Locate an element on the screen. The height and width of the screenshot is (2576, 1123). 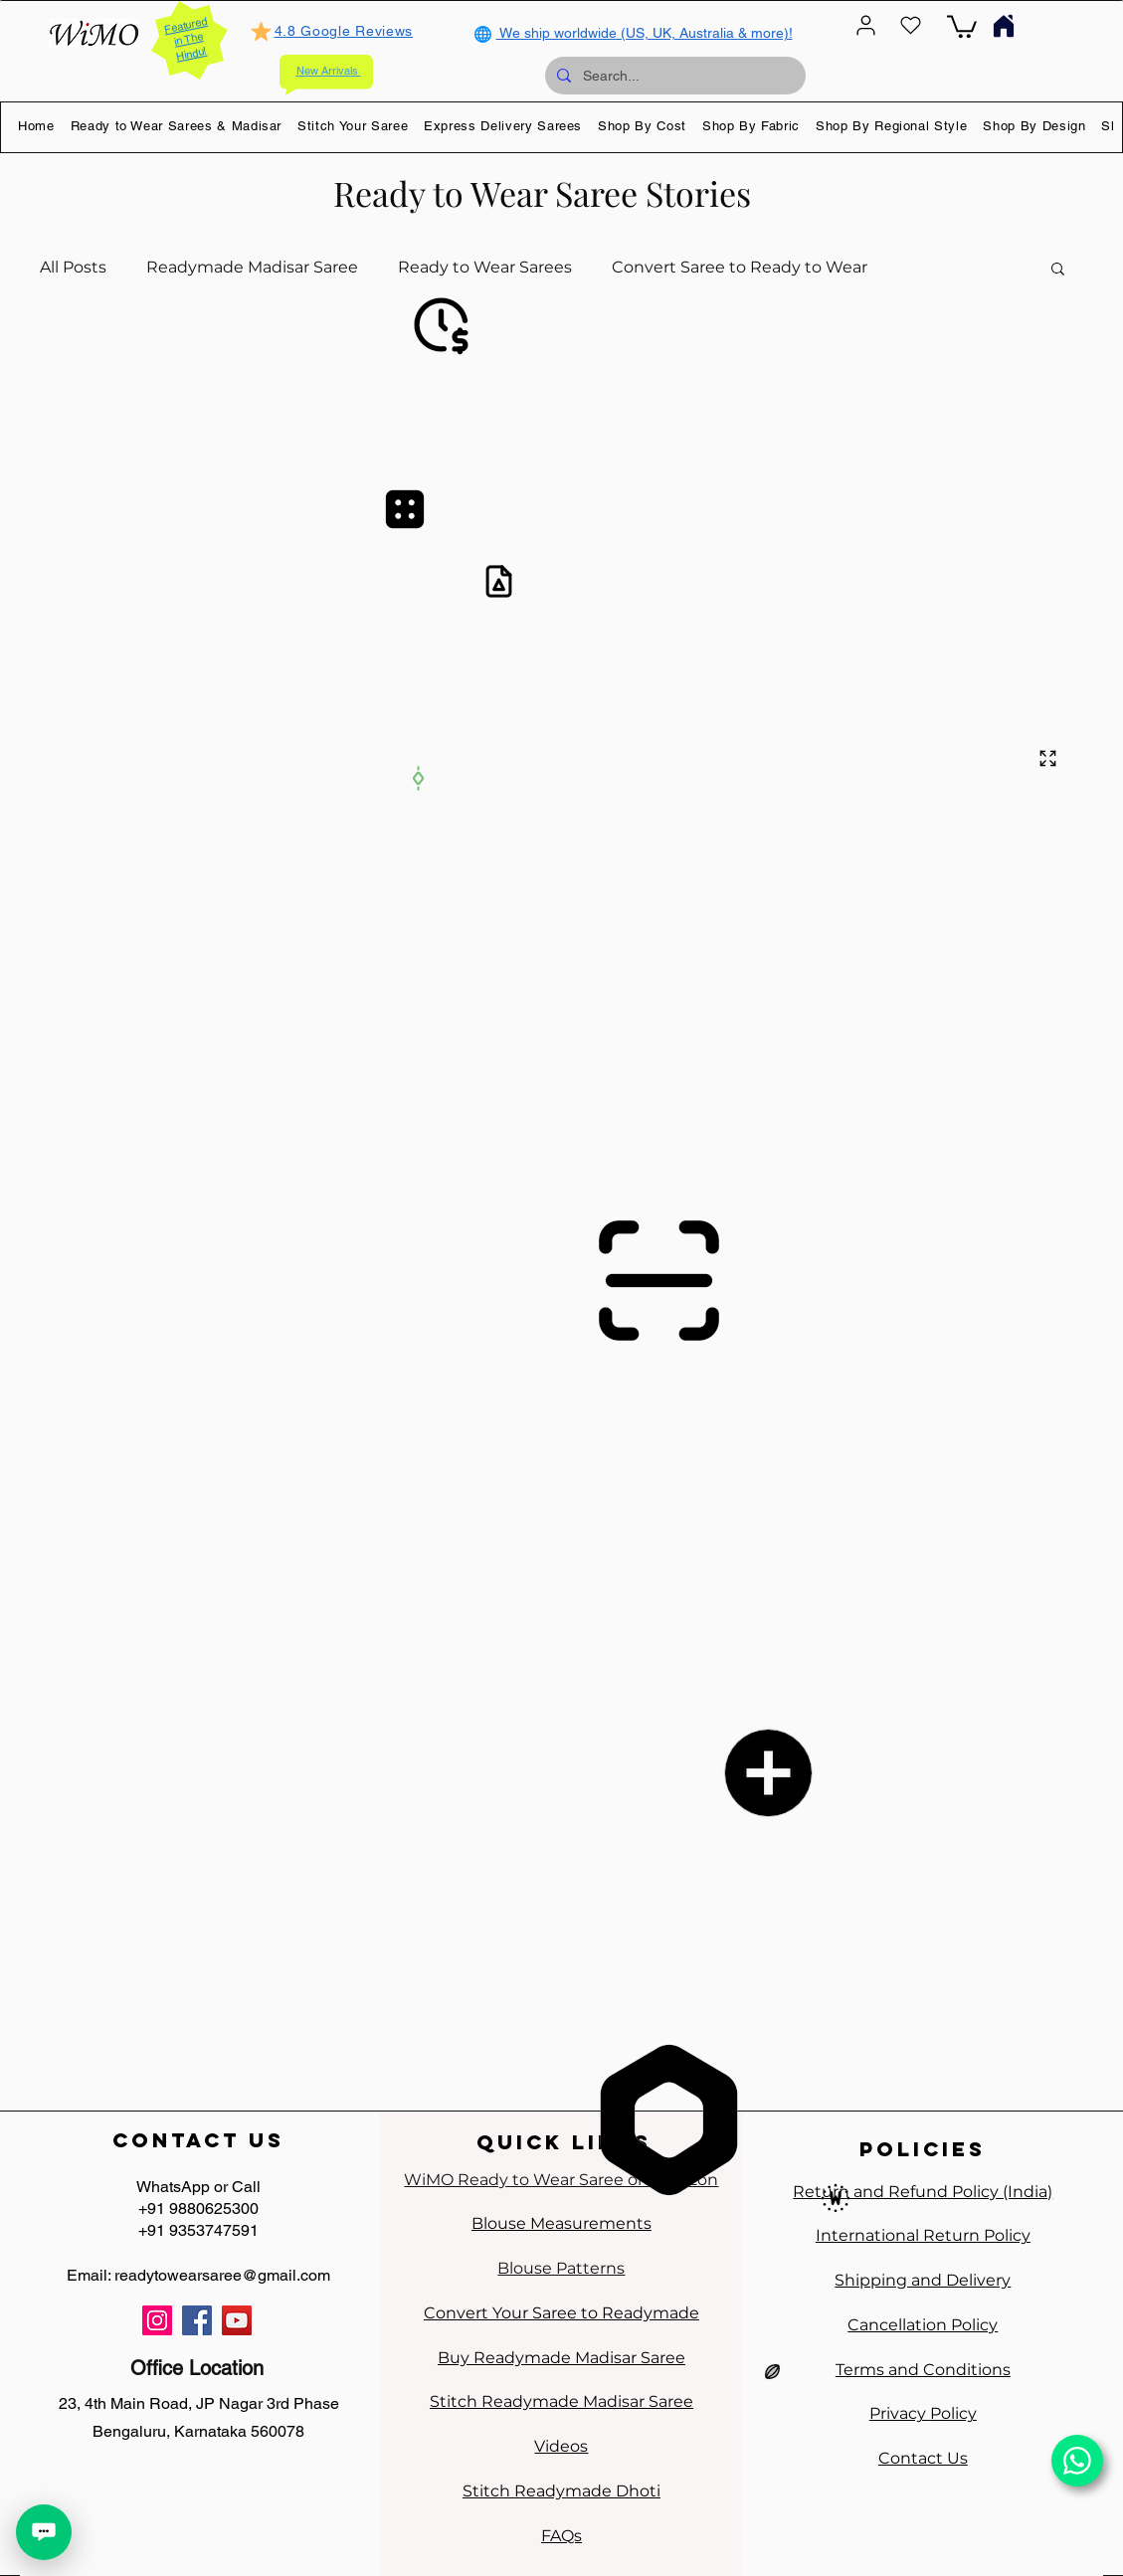
align keyframes vertically in timeline is located at coordinates (418, 778).